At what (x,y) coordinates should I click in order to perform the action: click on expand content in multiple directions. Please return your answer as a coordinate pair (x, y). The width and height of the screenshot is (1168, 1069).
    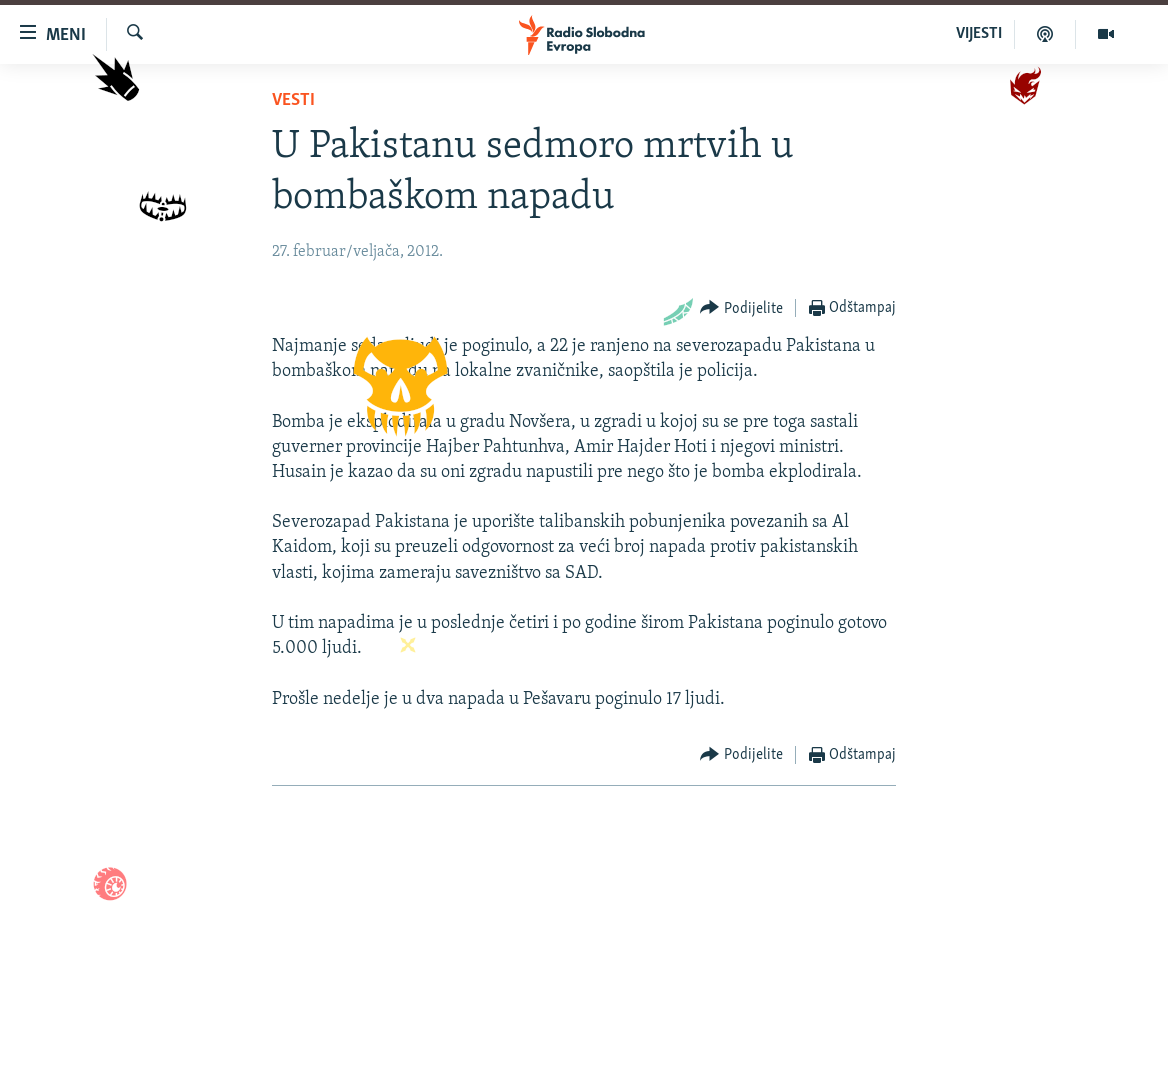
    Looking at the image, I should click on (408, 645).